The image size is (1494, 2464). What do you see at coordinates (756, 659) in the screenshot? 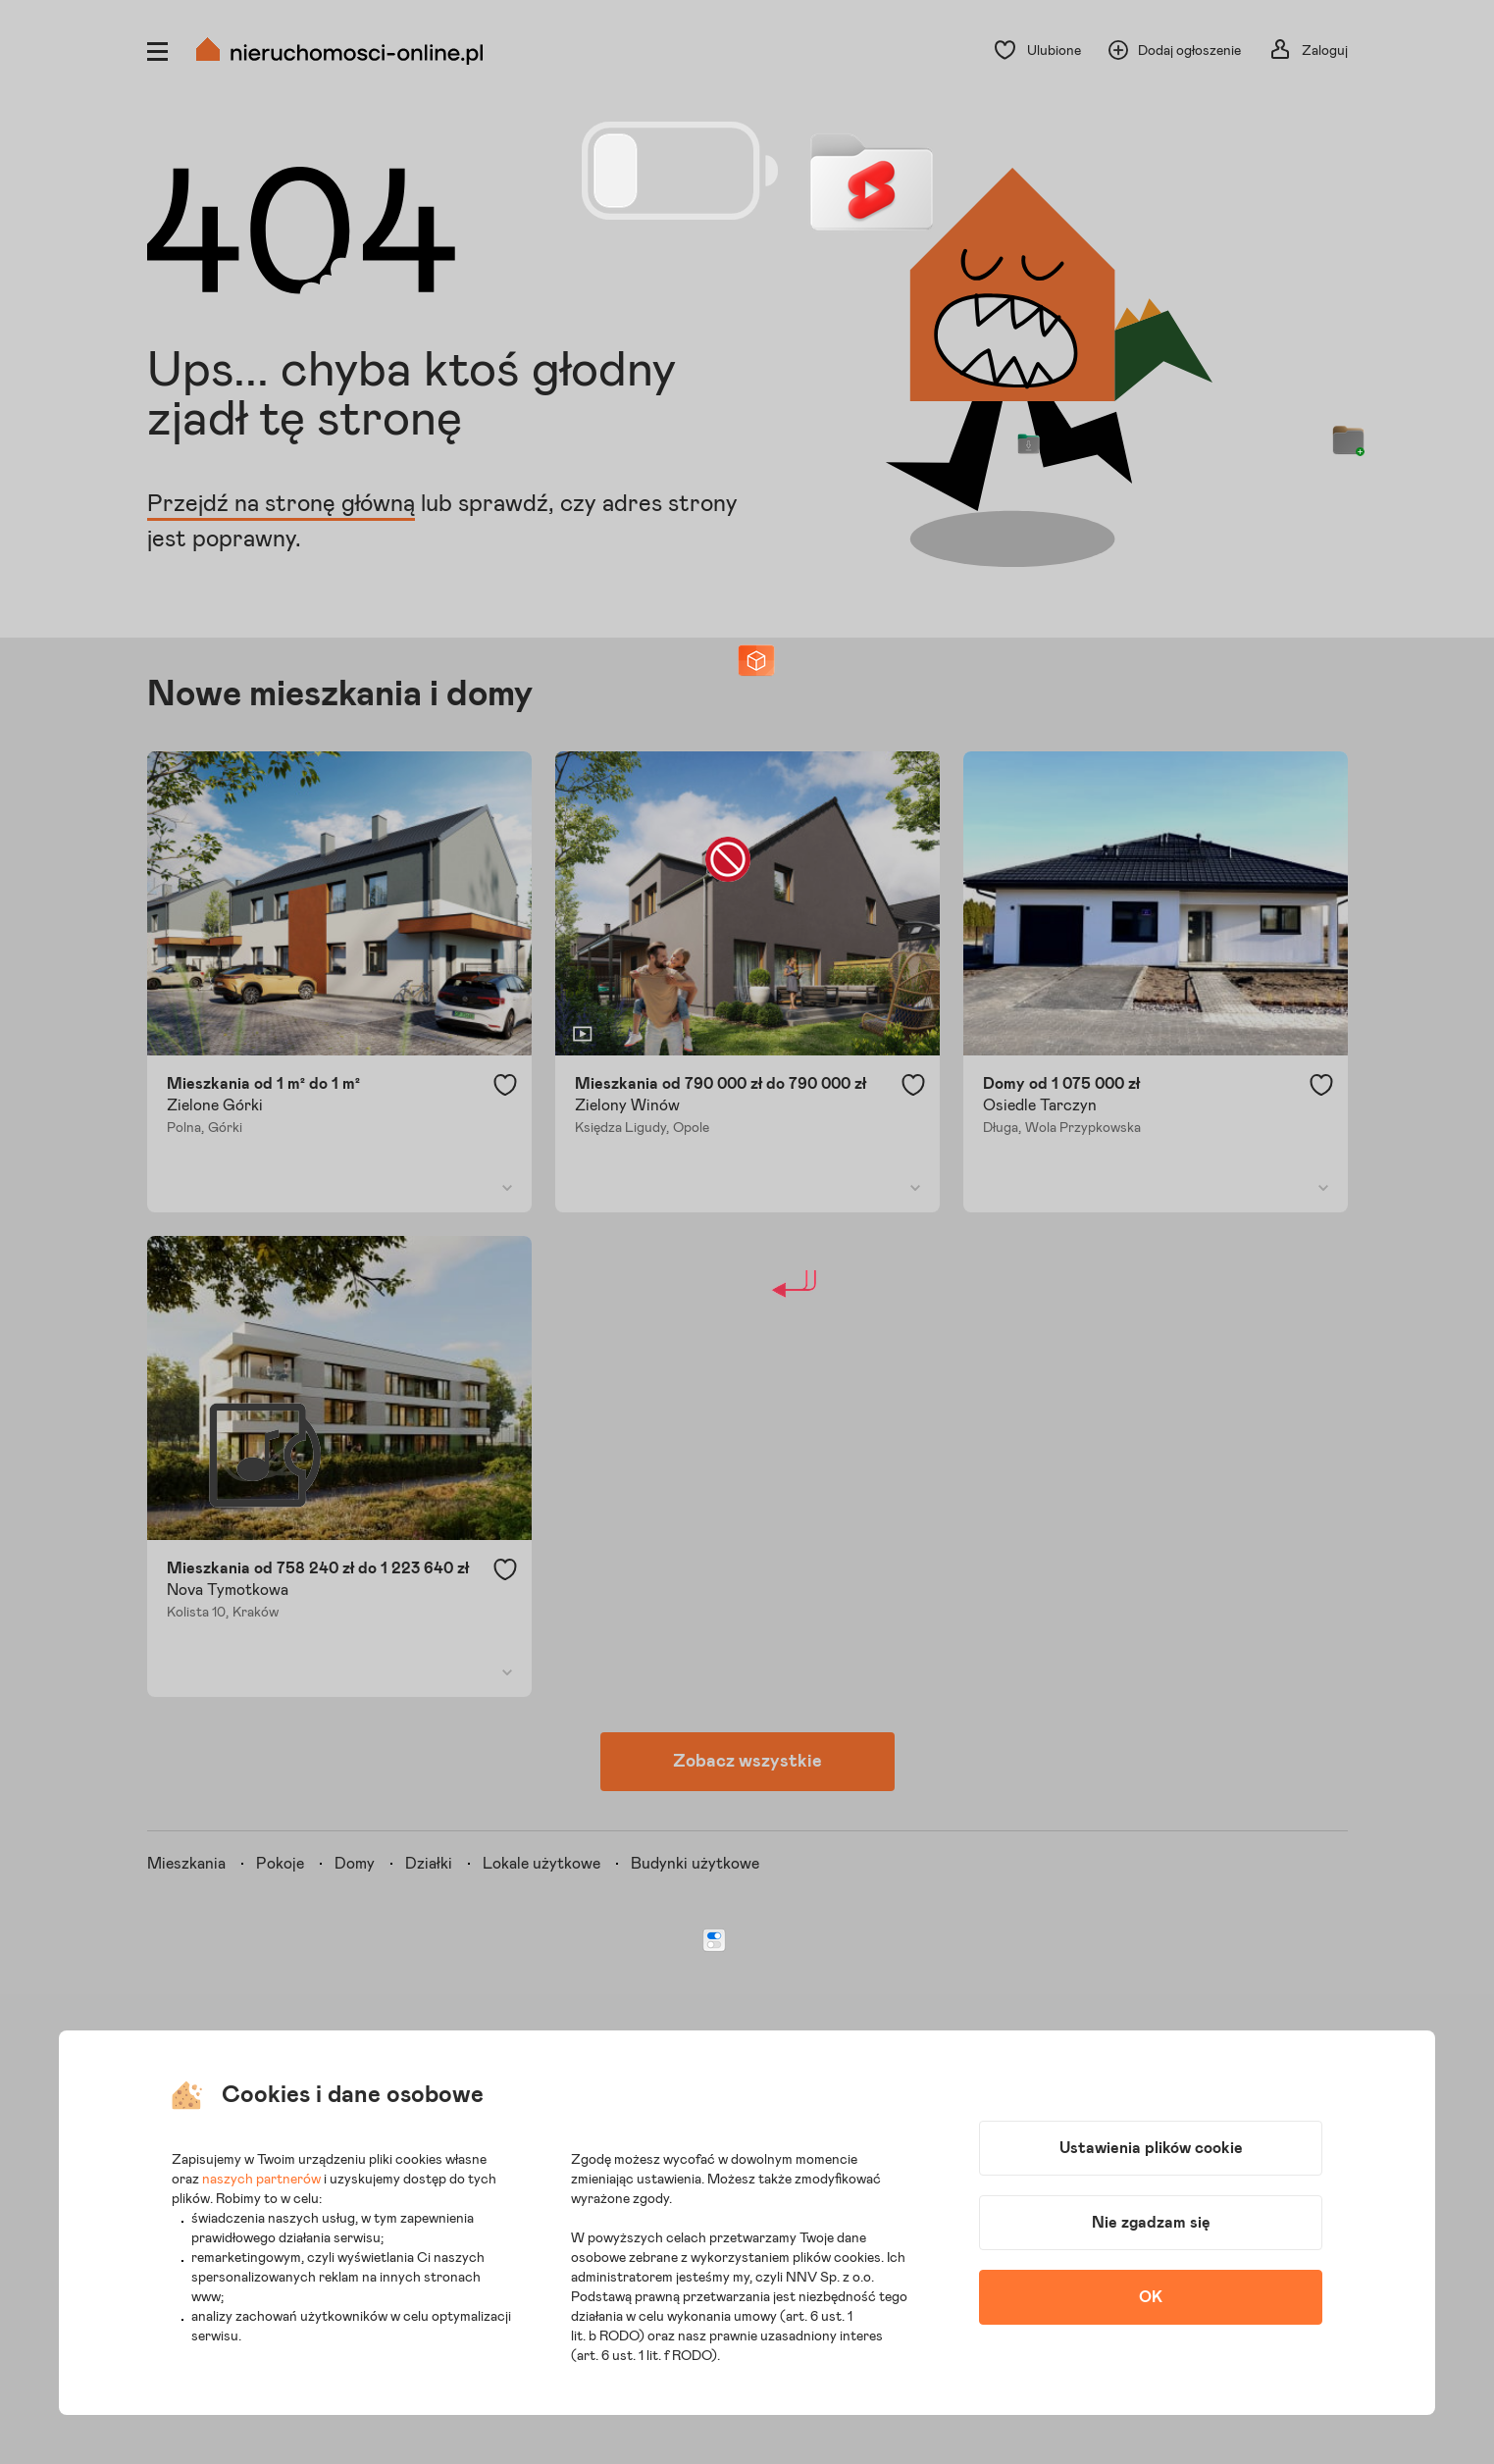
I see `open a 3D model file in STL format` at bounding box center [756, 659].